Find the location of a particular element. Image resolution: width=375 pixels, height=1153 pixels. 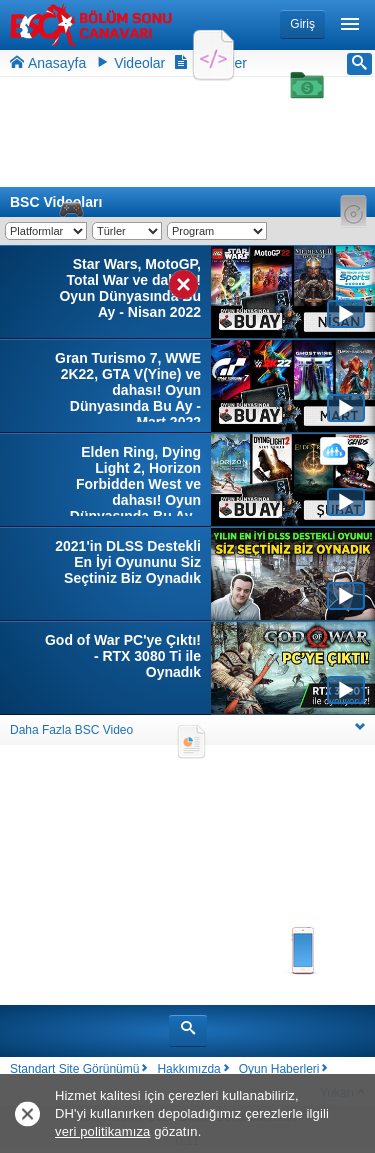

configure game controller settings is located at coordinates (71, 209).